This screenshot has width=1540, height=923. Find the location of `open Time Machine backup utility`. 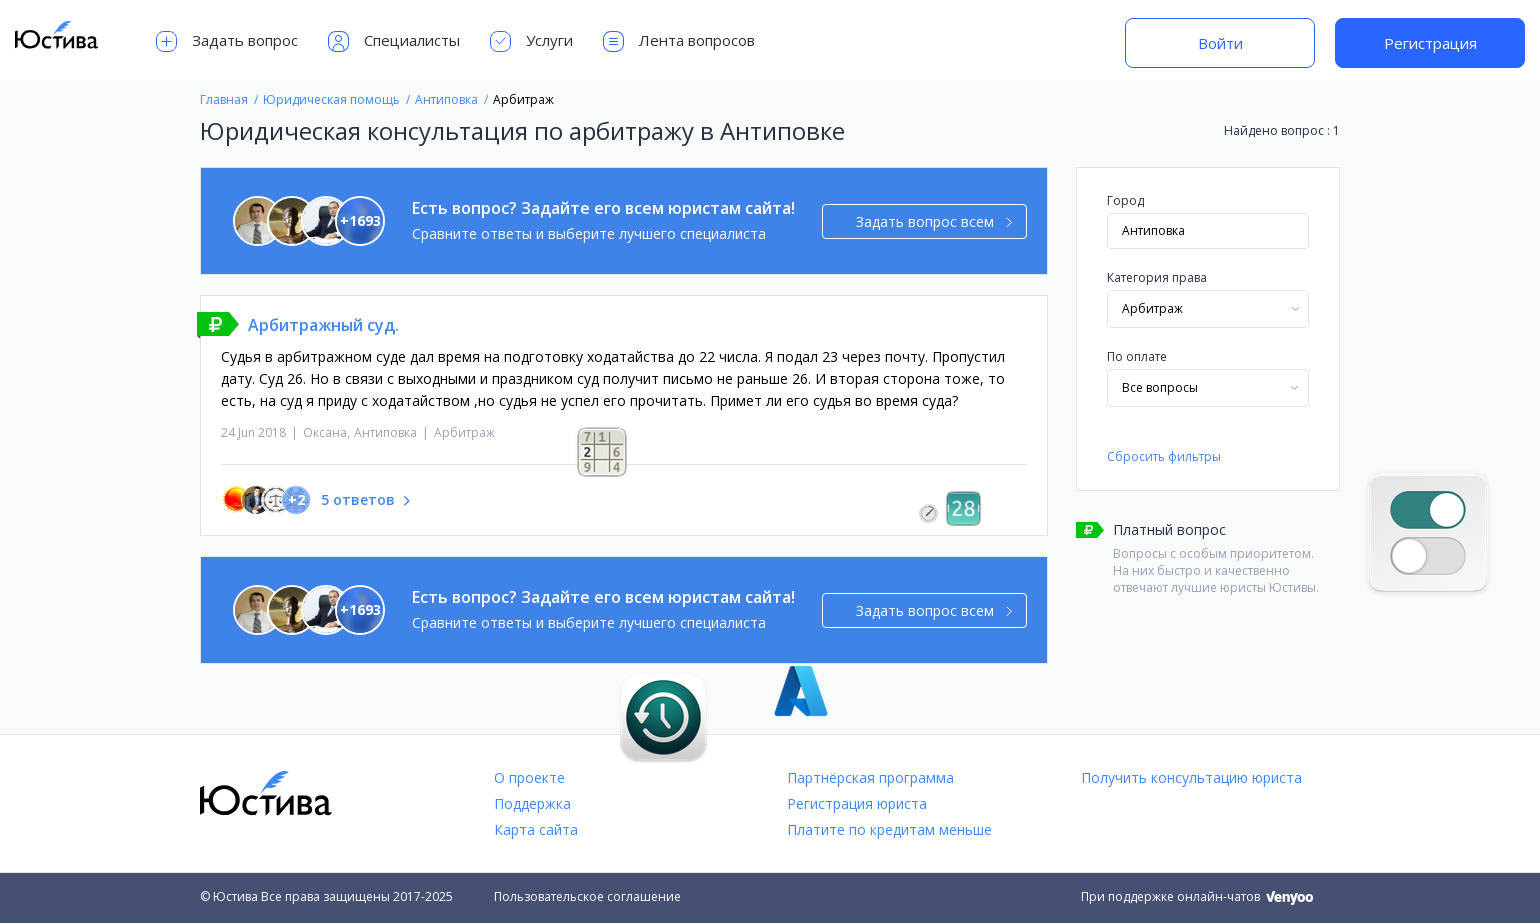

open Time Machine backup utility is located at coordinates (663, 717).